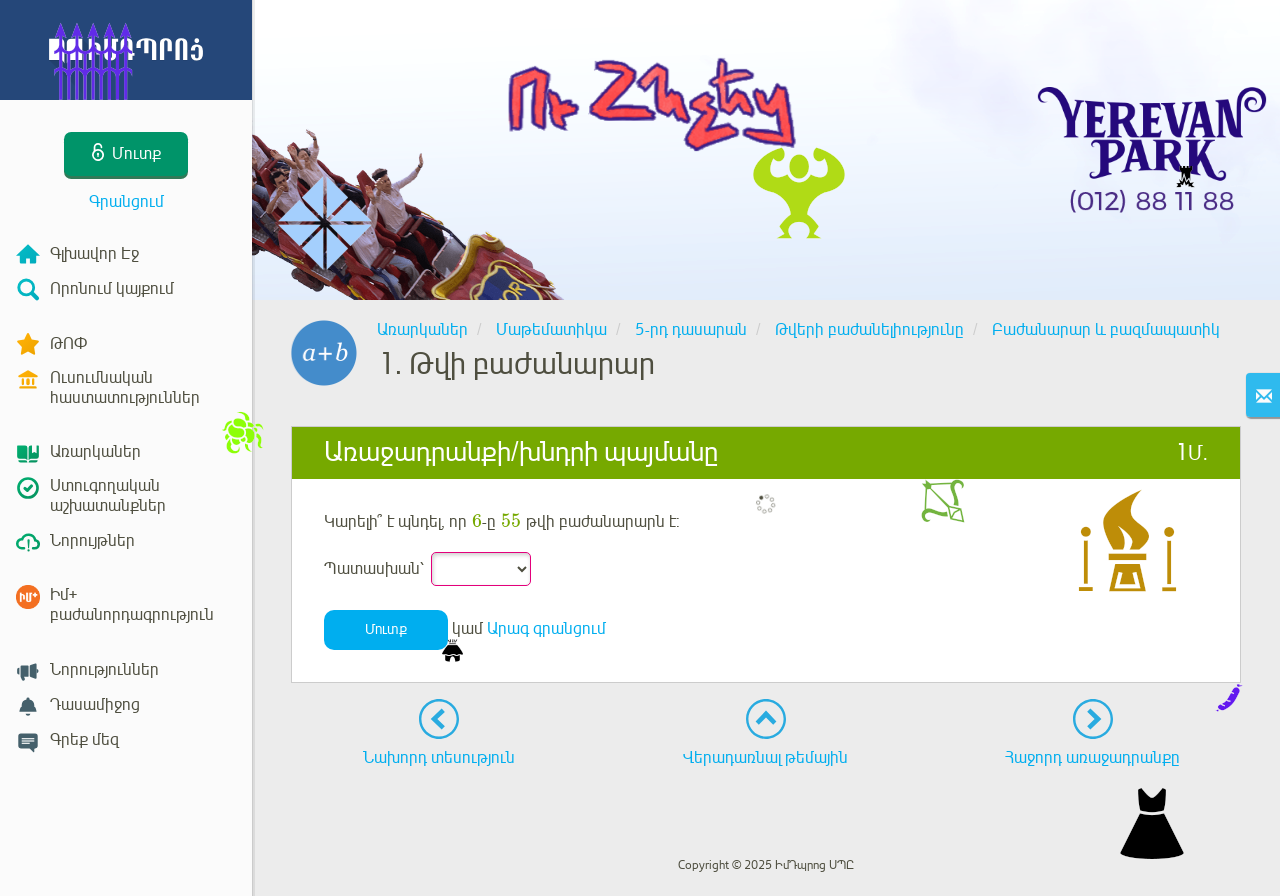  What do you see at coordinates (452, 650) in the screenshot?
I see `select a hut or shelter in-game` at bounding box center [452, 650].